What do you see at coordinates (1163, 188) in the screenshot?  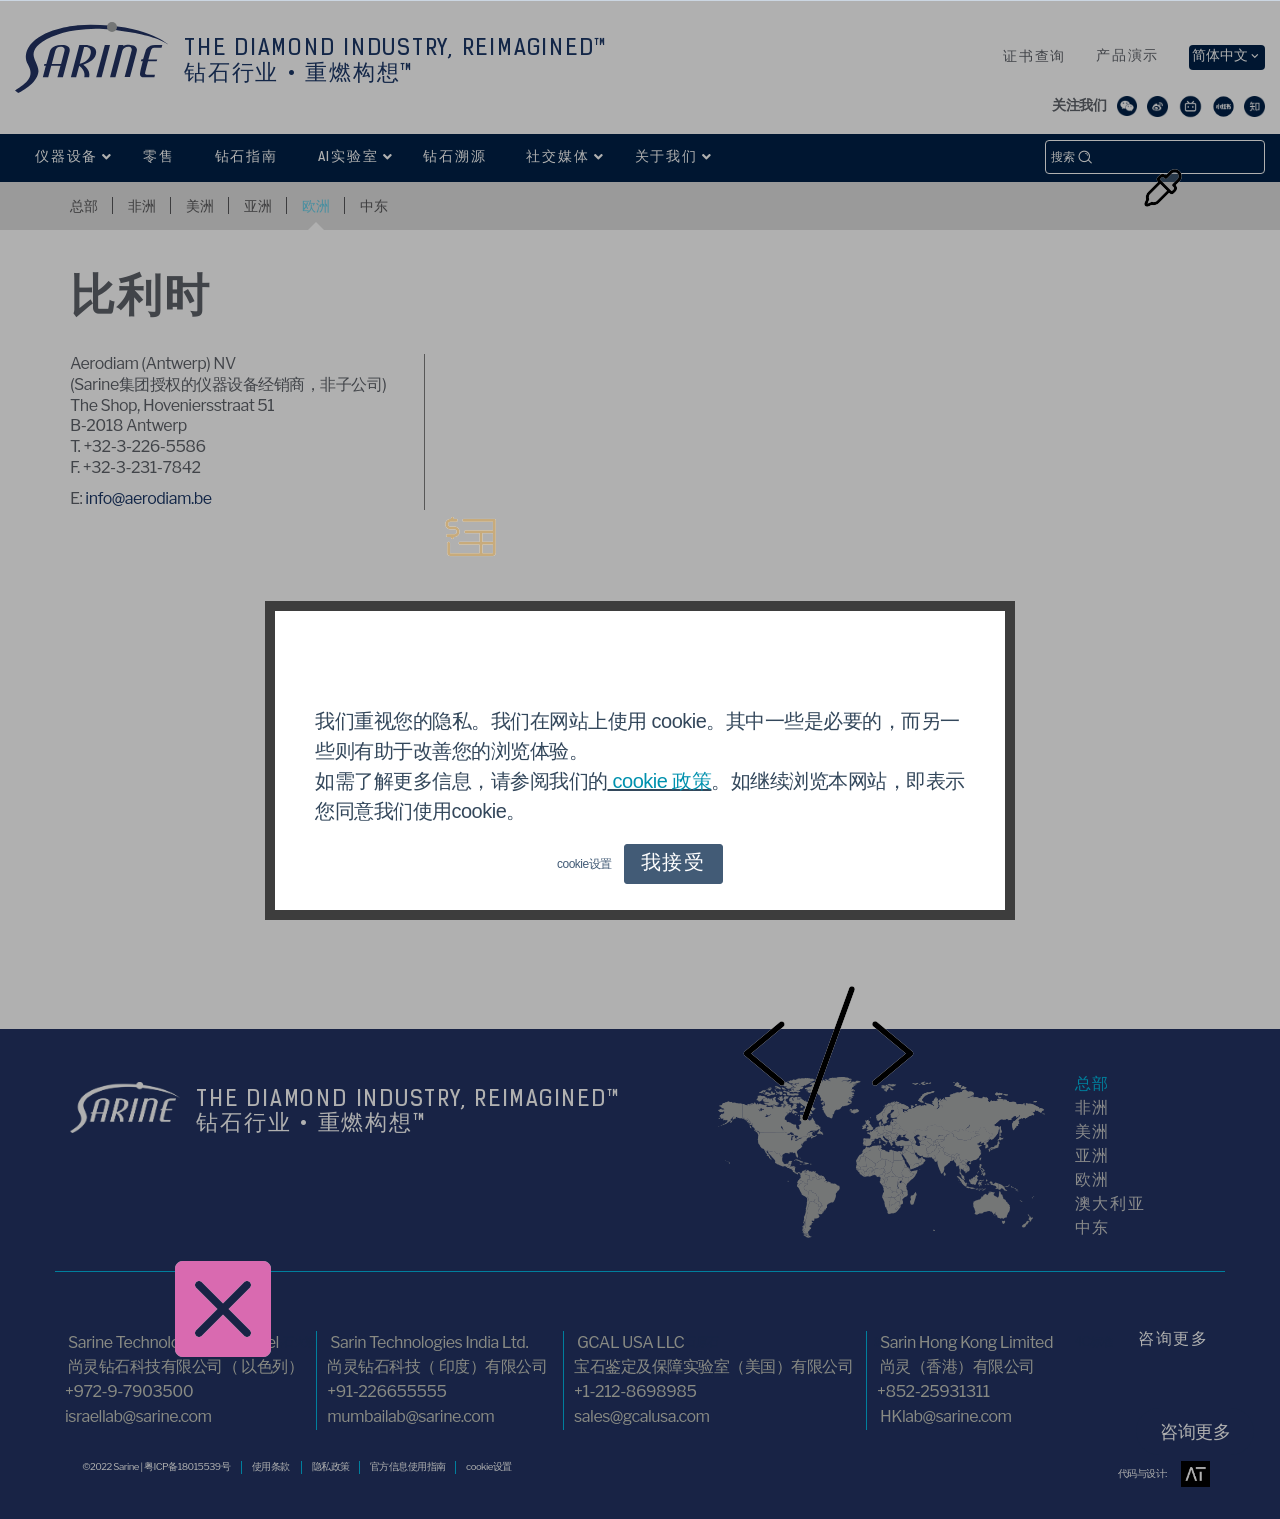 I see `pick a color from the canvas` at bounding box center [1163, 188].